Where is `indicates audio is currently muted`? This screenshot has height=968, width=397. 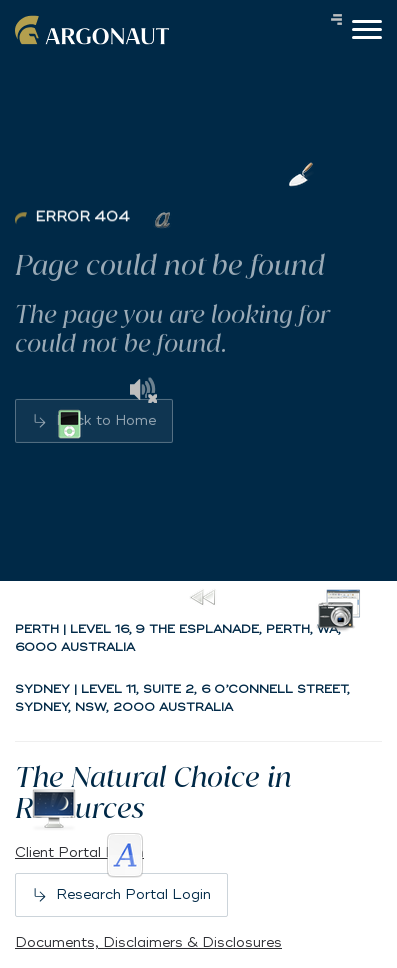
indicates audio is currently muted is located at coordinates (143, 389).